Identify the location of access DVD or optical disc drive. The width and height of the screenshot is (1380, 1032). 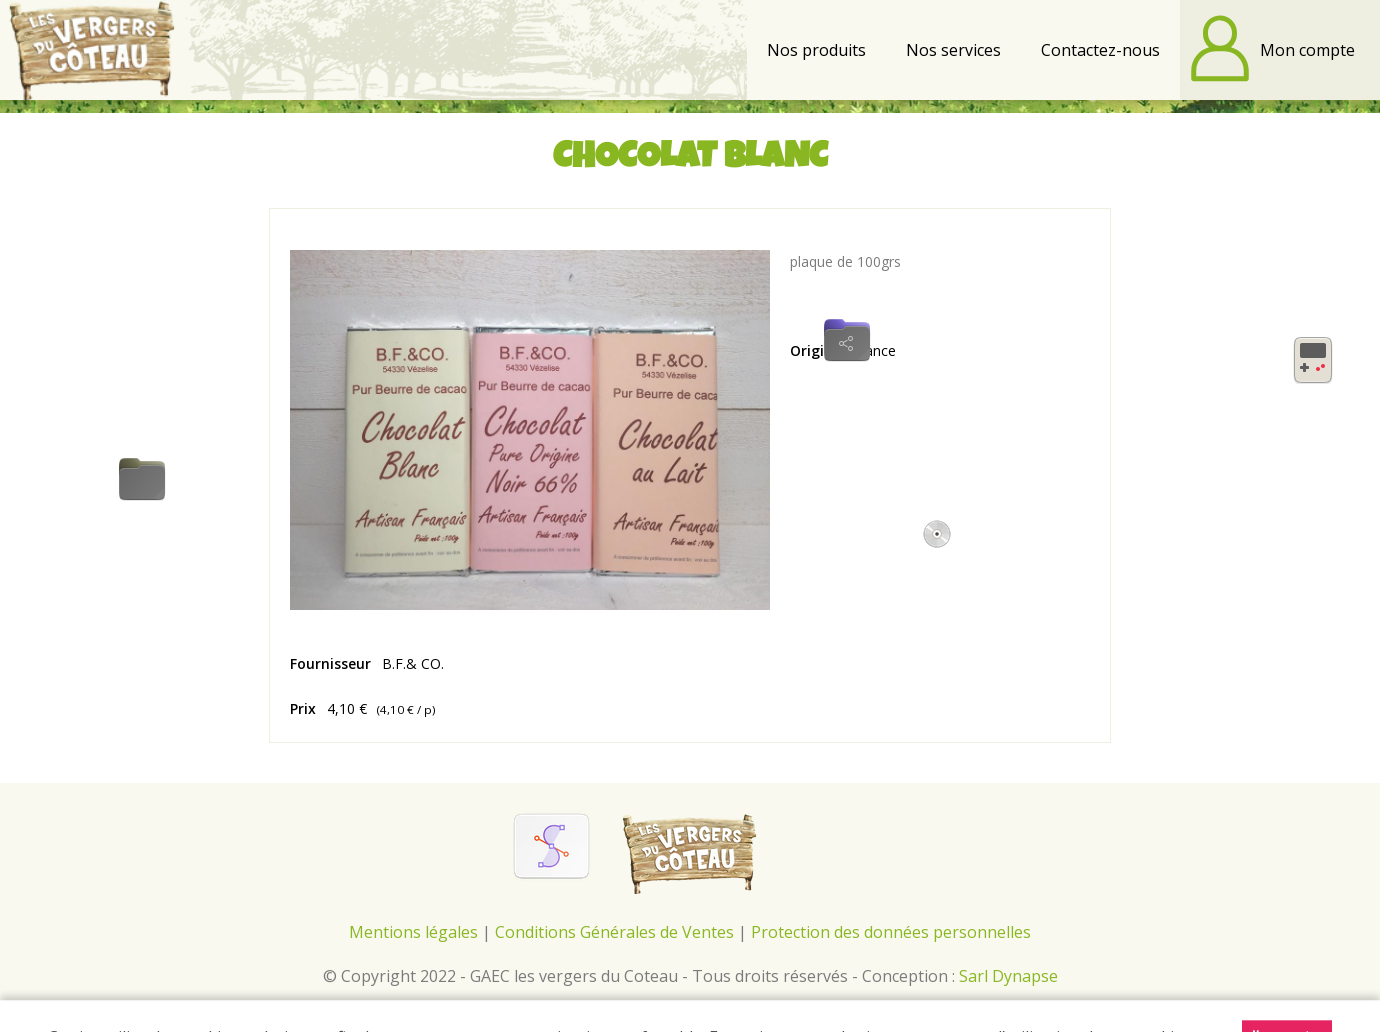
(937, 534).